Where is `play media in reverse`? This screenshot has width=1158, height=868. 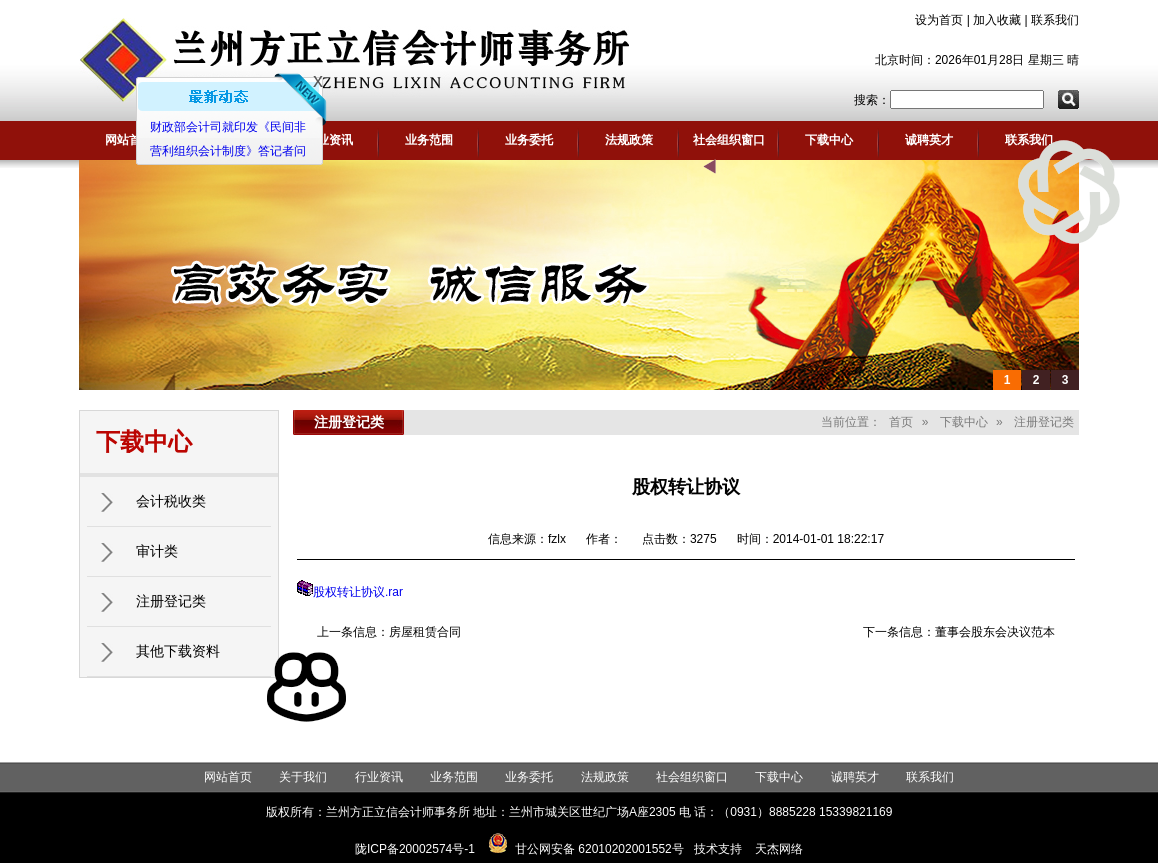 play media in reverse is located at coordinates (710, 166).